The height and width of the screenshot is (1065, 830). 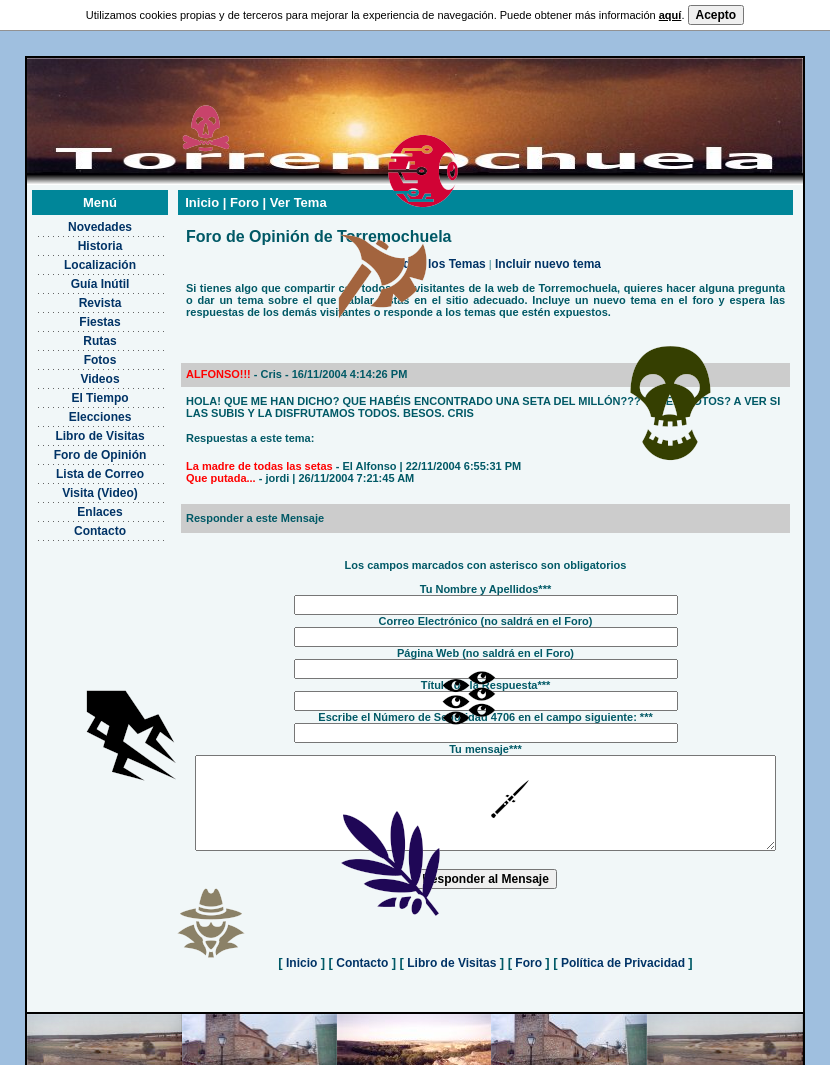 What do you see at coordinates (211, 923) in the screenshot?
I see `enable incognito or private browsing mode` at bounding box center [211, 923].